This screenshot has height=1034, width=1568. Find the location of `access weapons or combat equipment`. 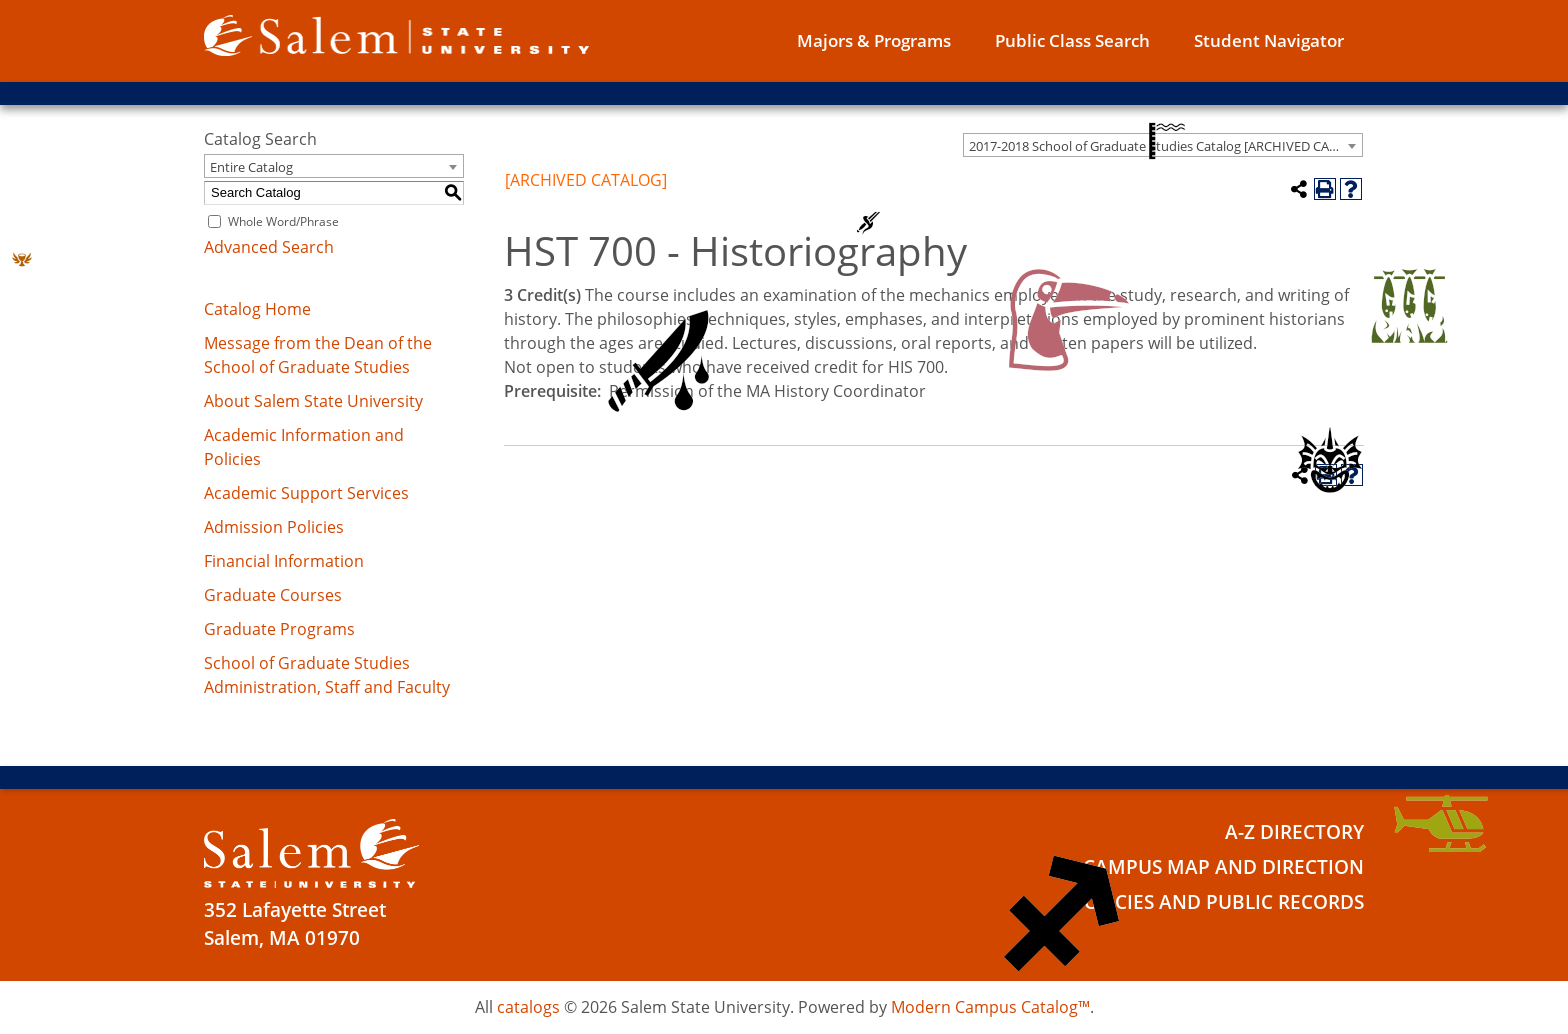

access weapons or combat equipment is located at coordinates (868, 223).